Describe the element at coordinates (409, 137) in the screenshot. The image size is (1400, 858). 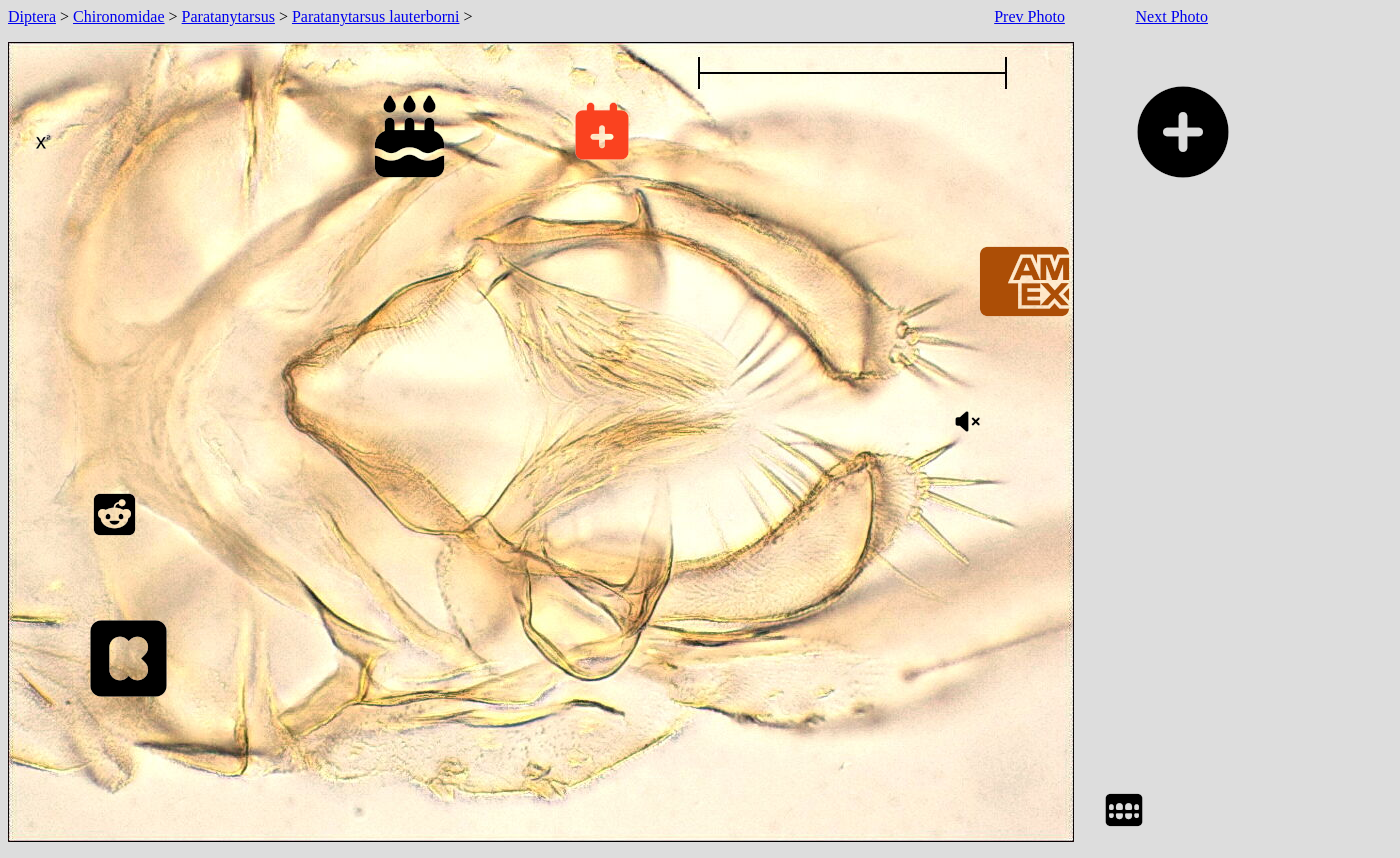
I see `view birthday or celebration events` at that location.